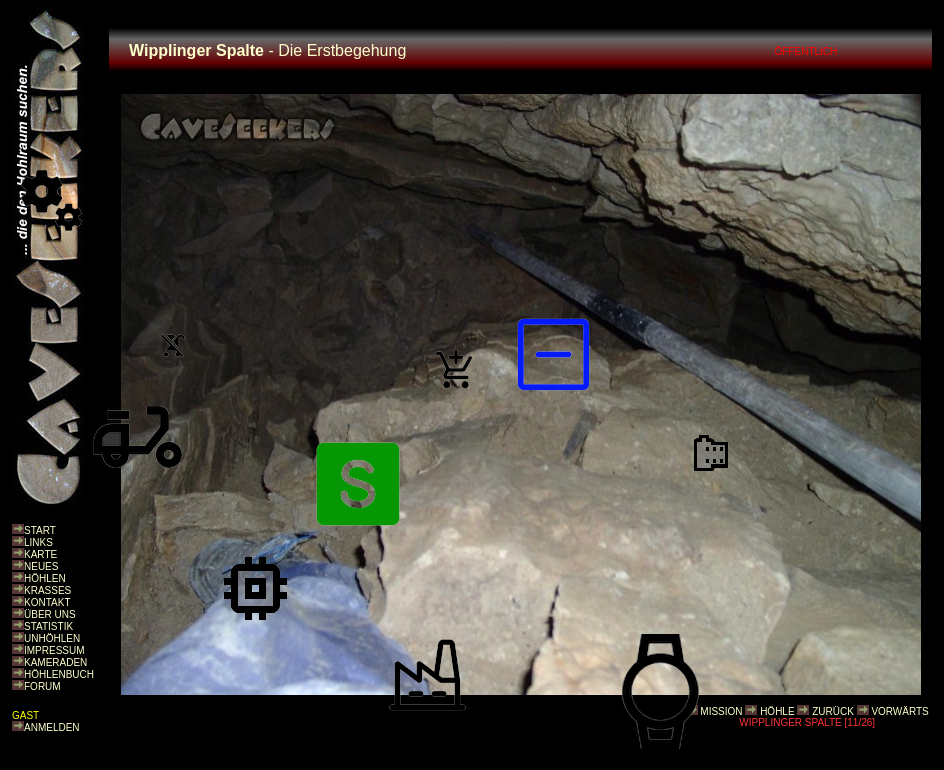 The height and width of the screenshot is (770, 944). Describe the element at coordinates (553, 354) in the screenshot. I see `collapse or minimize a section` at that location.